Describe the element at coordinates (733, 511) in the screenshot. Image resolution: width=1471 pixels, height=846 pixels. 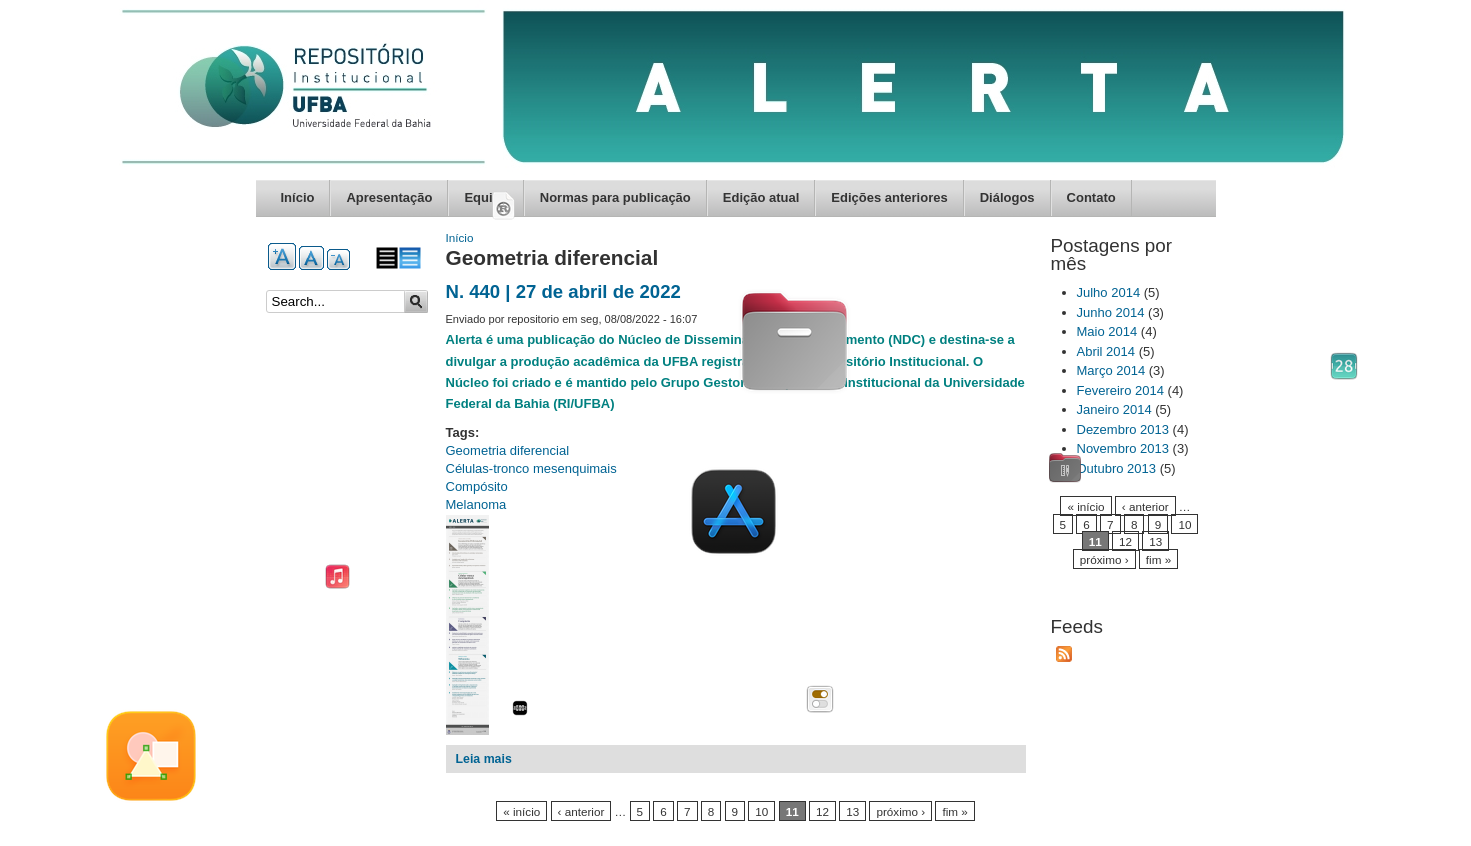
I see `open the app store connect or developer tools` at that location.